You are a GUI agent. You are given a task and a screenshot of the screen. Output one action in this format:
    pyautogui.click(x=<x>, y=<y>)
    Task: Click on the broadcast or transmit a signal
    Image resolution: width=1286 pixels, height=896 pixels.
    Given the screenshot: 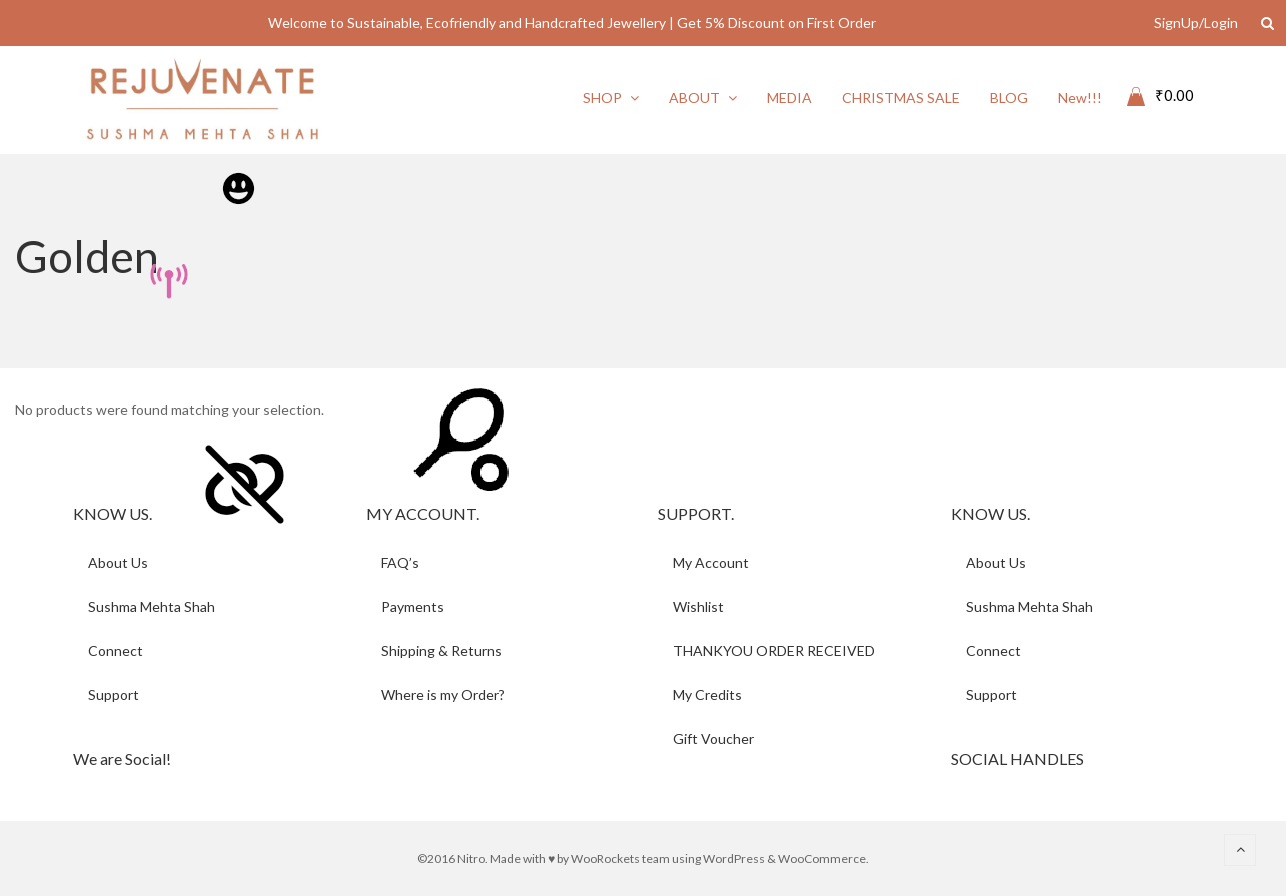 What is the action you would take?
    pyautogui.click(x=169, y=281)
    